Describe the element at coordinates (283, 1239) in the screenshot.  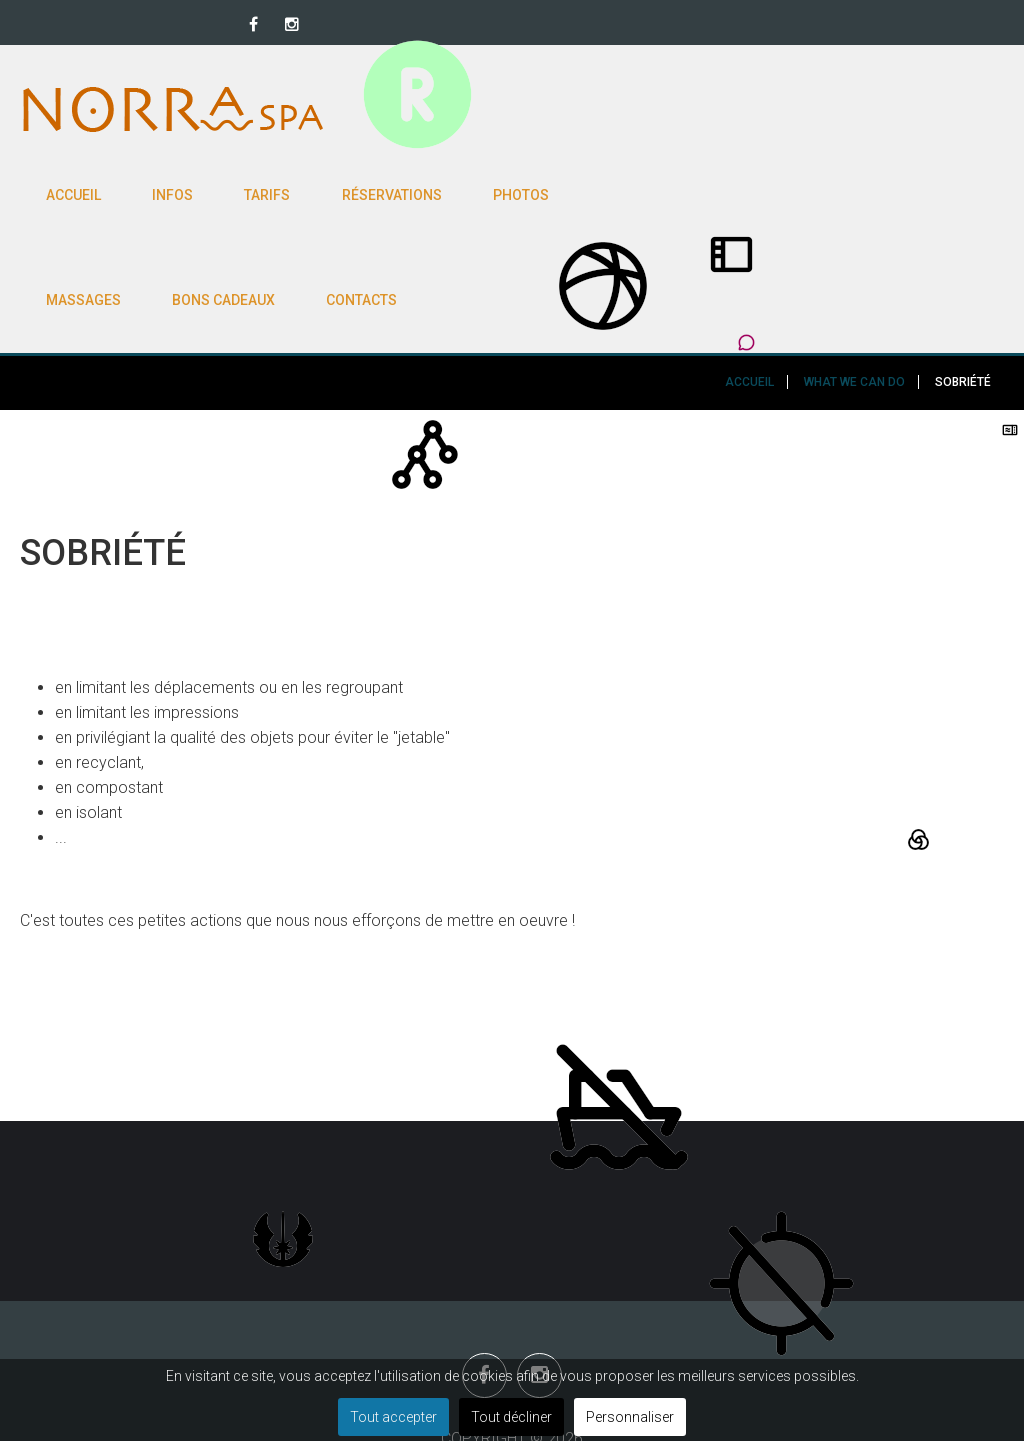
I see `indicates Jedi Order affiliation or Star Wars themed content` at that location.